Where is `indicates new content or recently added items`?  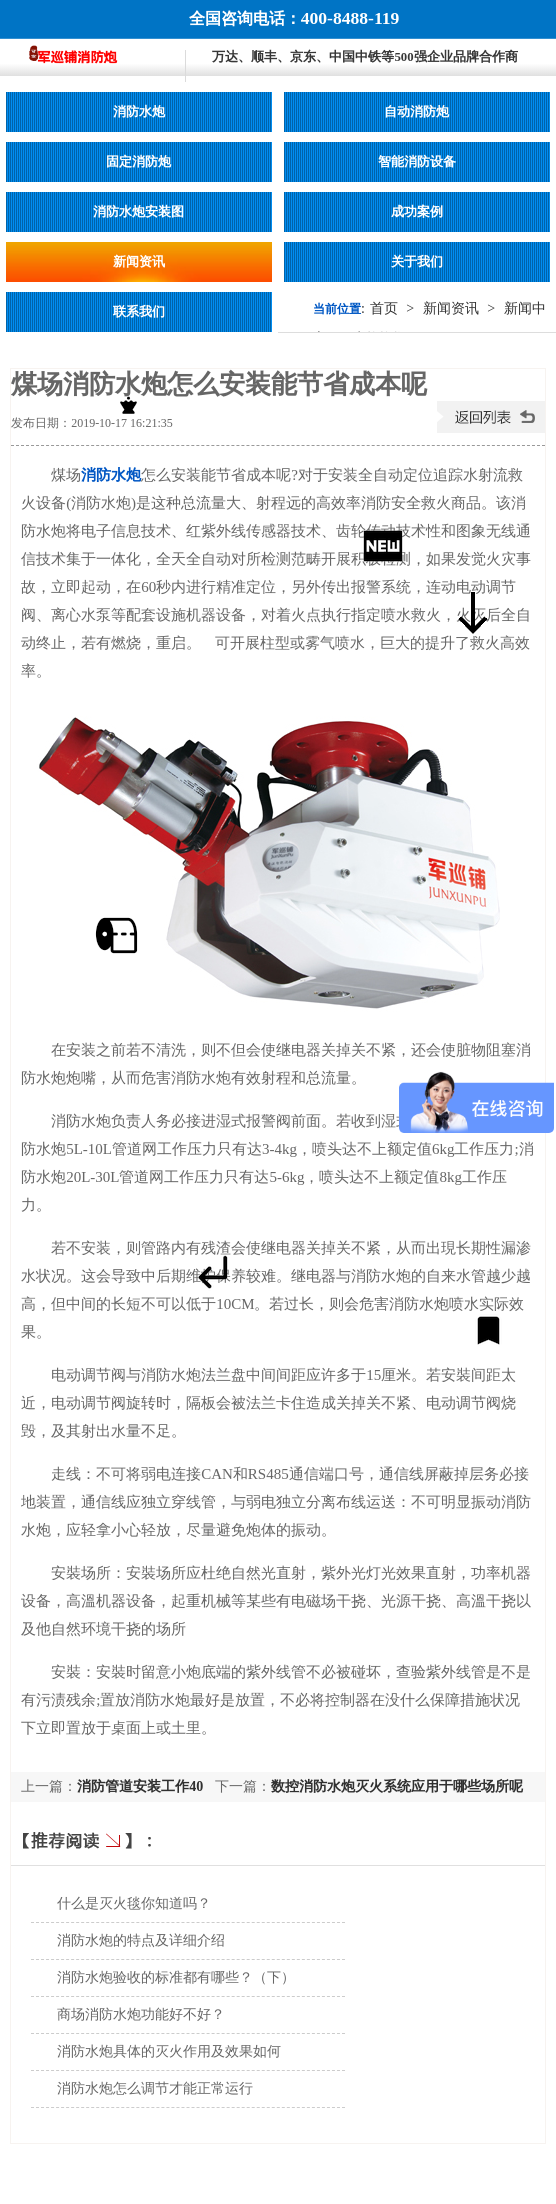 indicates new content or recently added items is located at coordinates (383, 546).